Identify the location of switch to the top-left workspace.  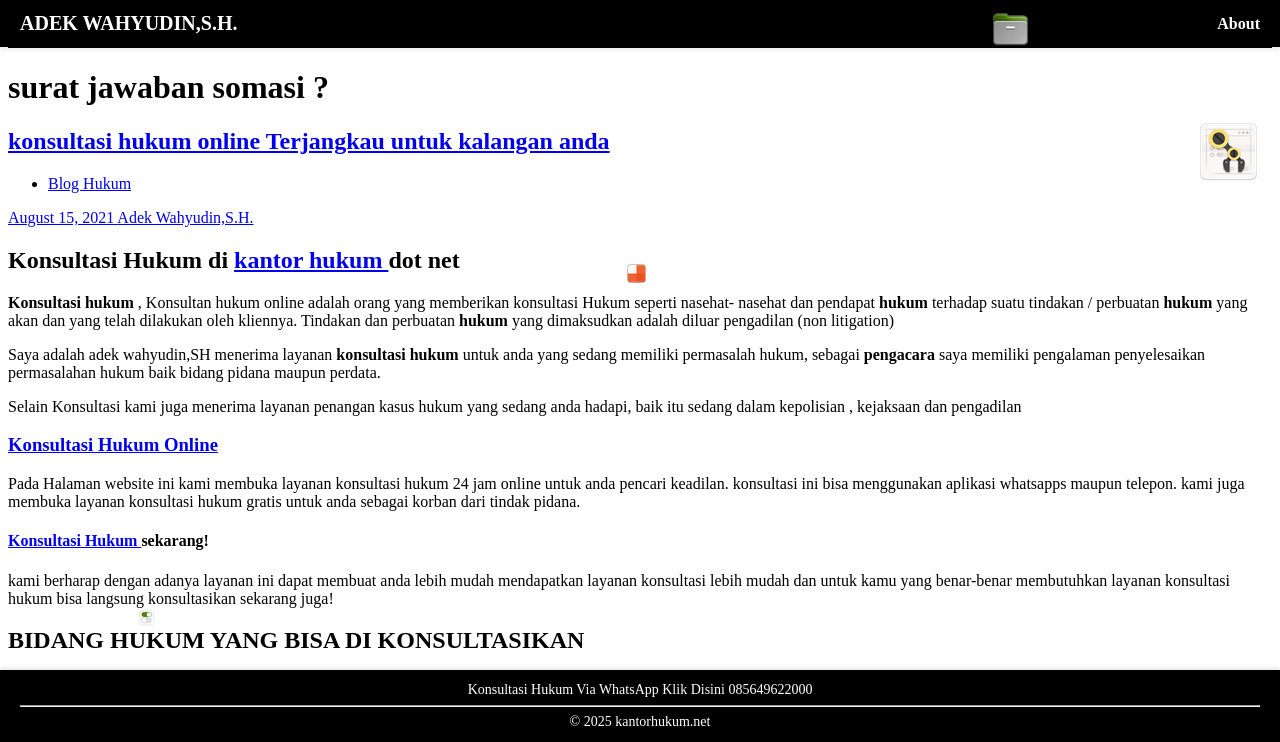
(636, 273).